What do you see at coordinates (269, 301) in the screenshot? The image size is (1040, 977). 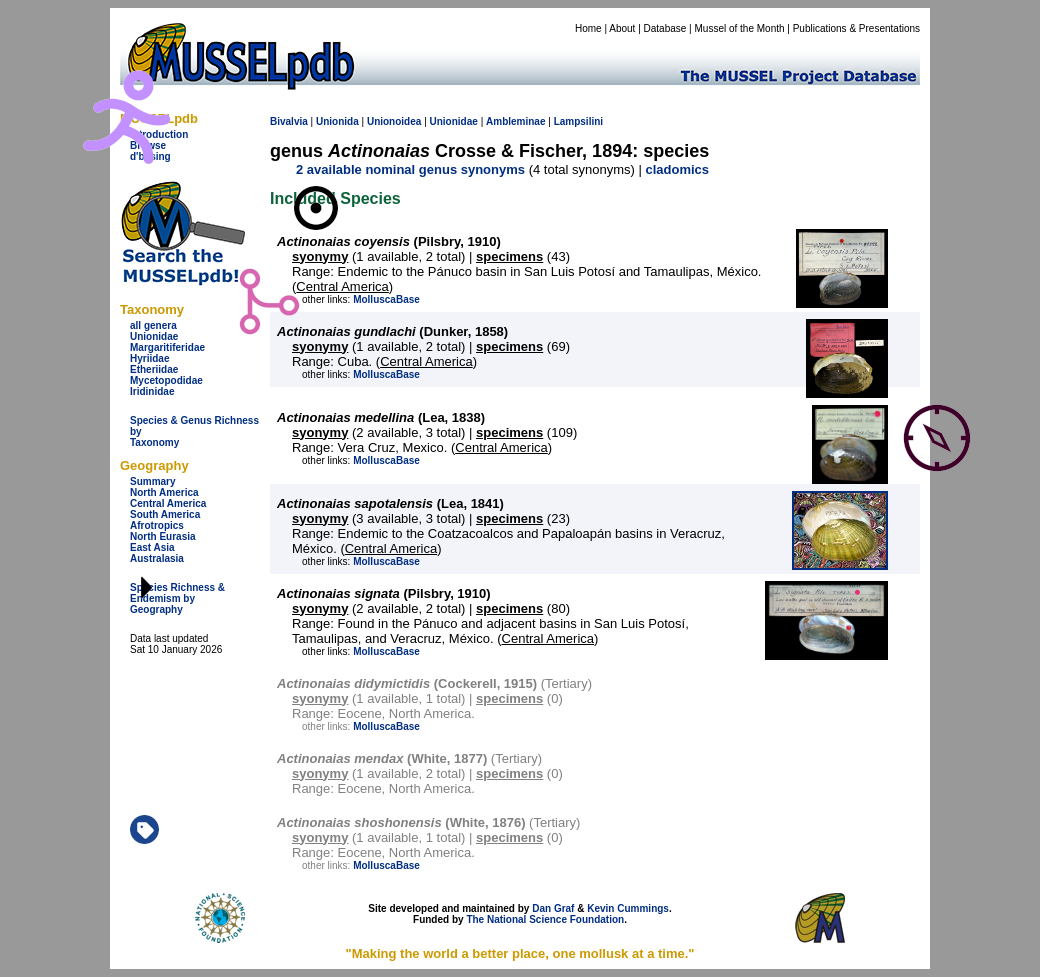 I see `merge a branch into the main codebase` at bounding box center [269, 301].